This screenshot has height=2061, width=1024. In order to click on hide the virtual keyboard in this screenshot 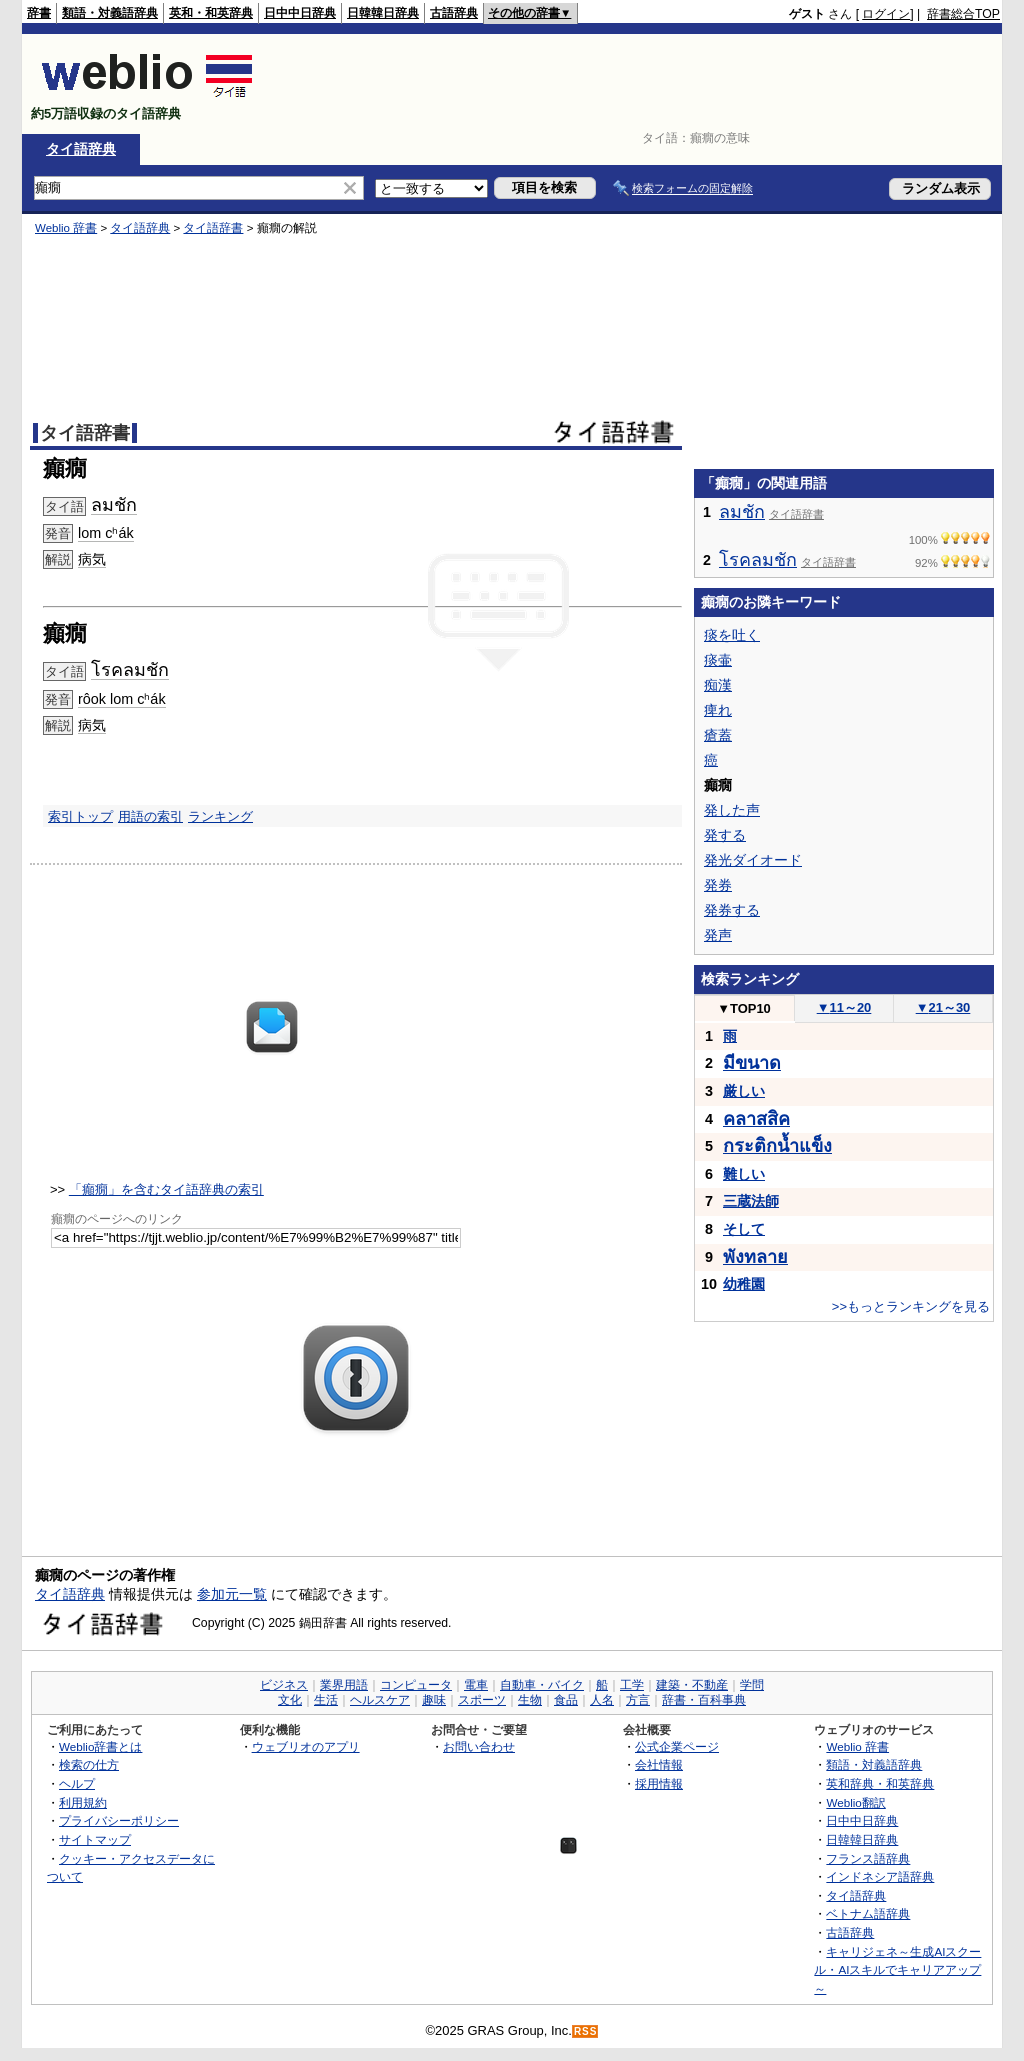, I will do `click(498, 612)`.